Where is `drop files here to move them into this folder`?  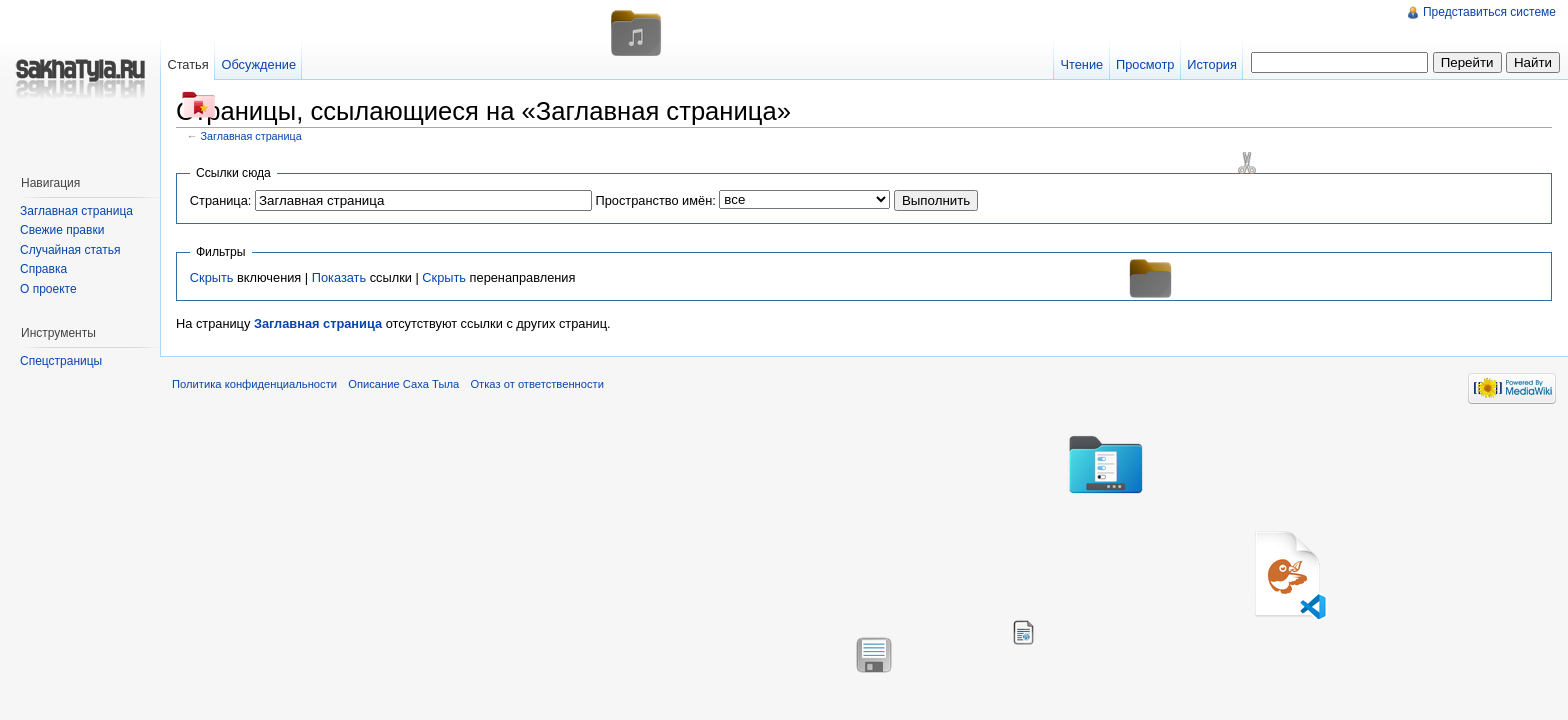
drop files here to move them into this folder is located at coordinates (1150, 278).